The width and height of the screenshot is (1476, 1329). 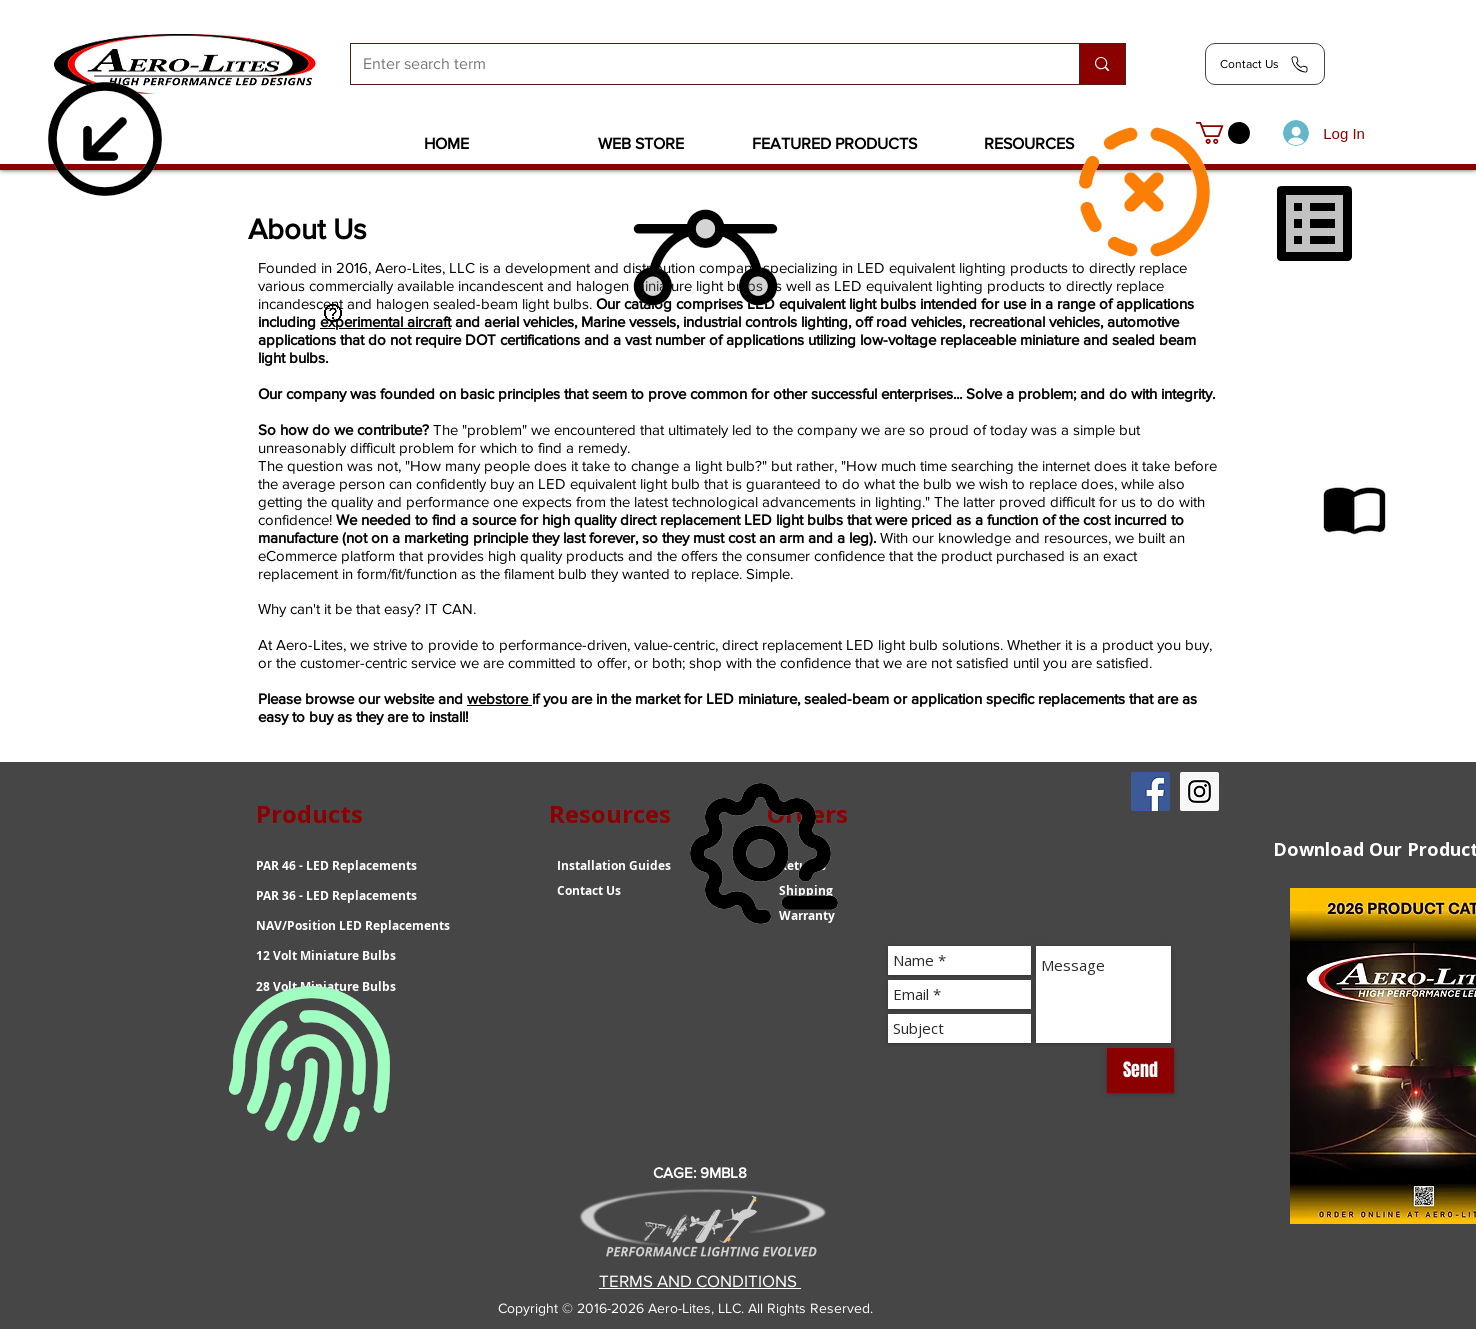 I want to click on authenticate with biometric fingerprint, so click(x=311, y=1064).